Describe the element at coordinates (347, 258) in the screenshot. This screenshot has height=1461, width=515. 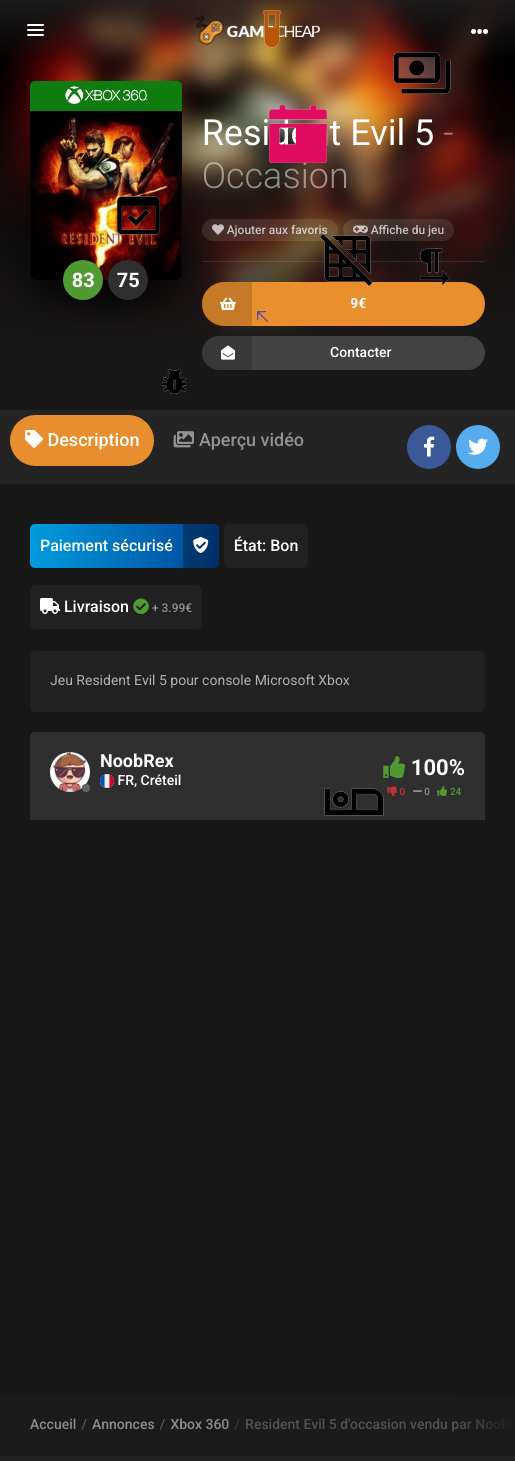
I see `disable grid view` at that location.